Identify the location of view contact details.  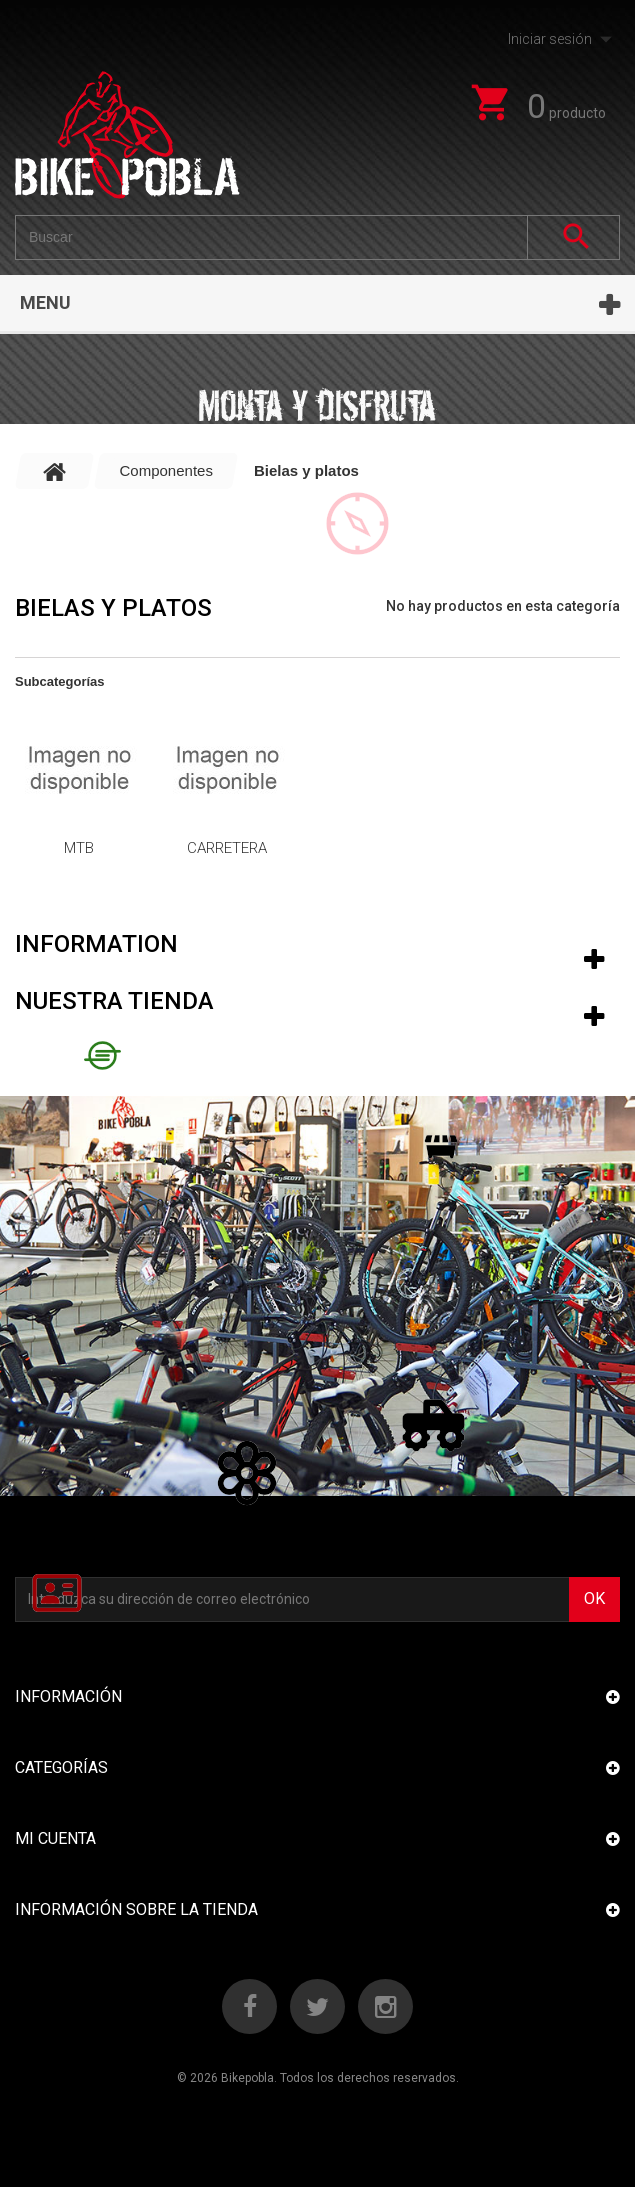
(57, 1593).